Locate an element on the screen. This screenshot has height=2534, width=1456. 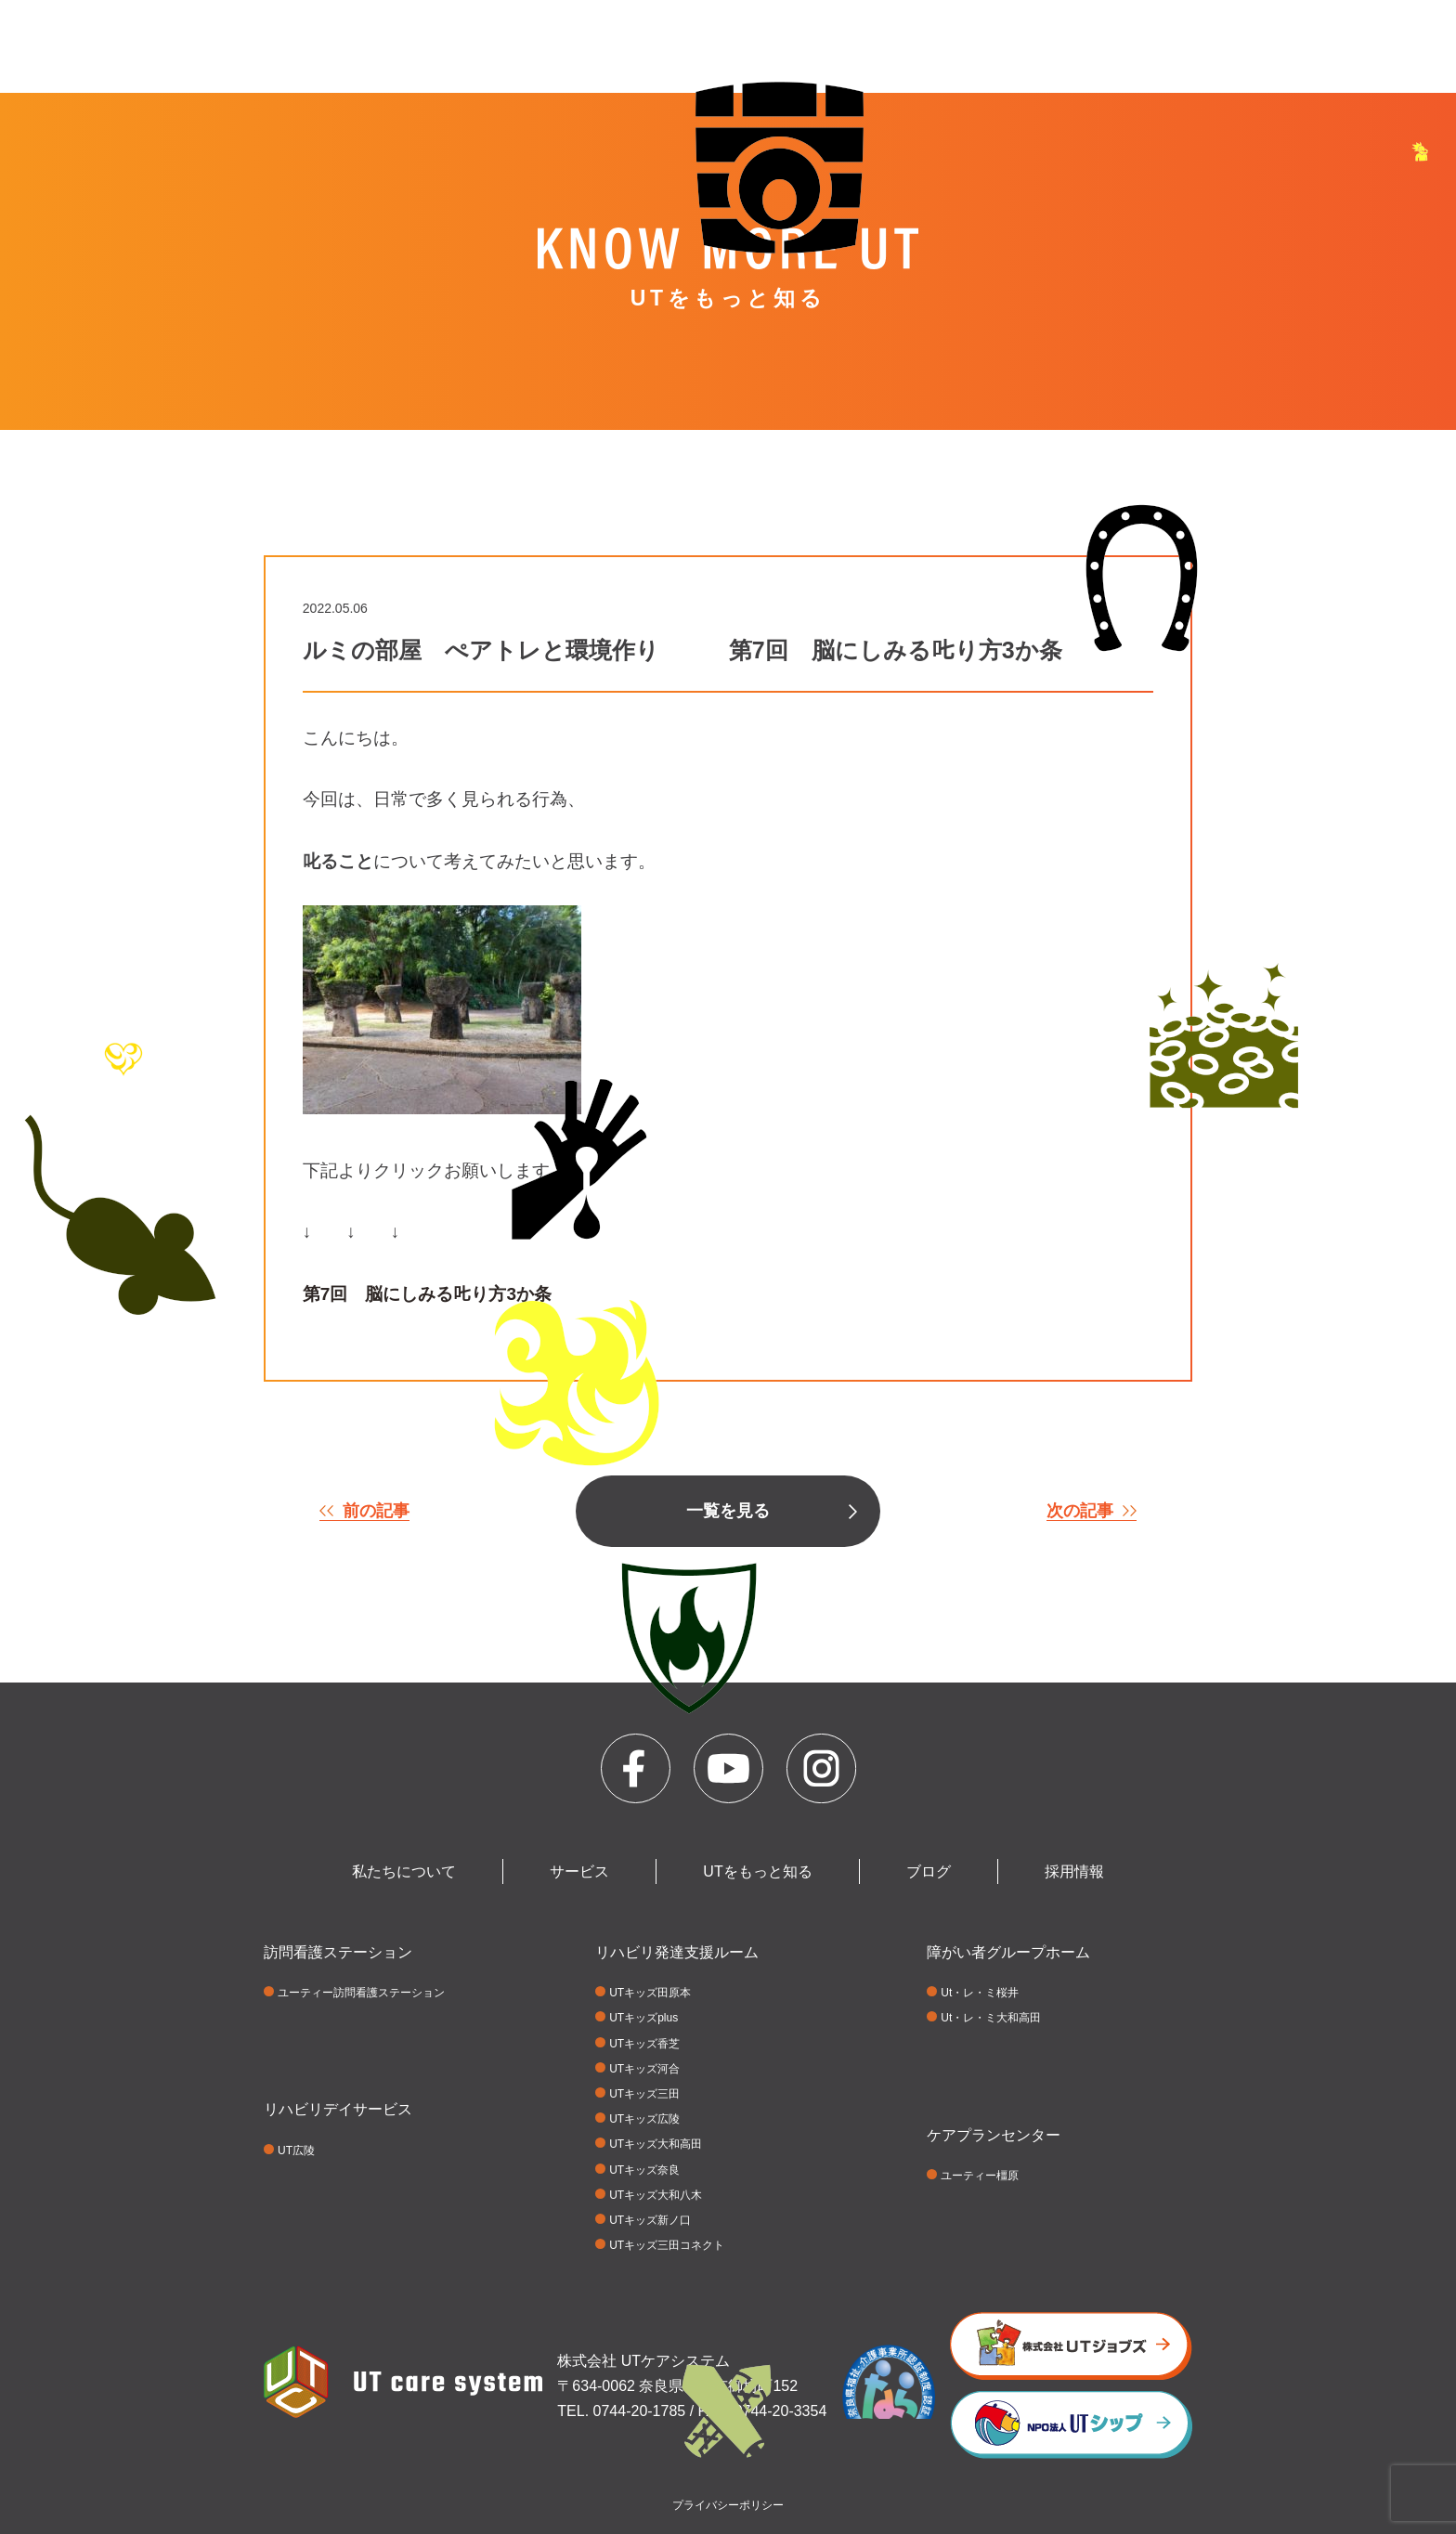
indicates an eldritch or lovecraftian game element is located at coordinates (124, 1059).